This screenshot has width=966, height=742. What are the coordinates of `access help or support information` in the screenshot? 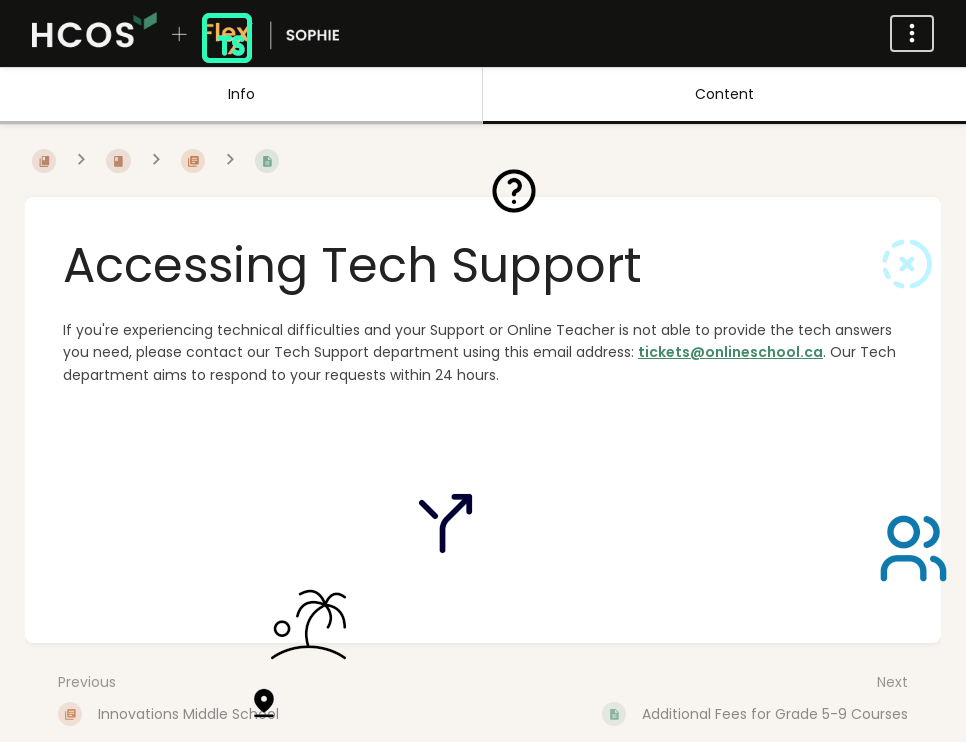 It's located at (514, 191).